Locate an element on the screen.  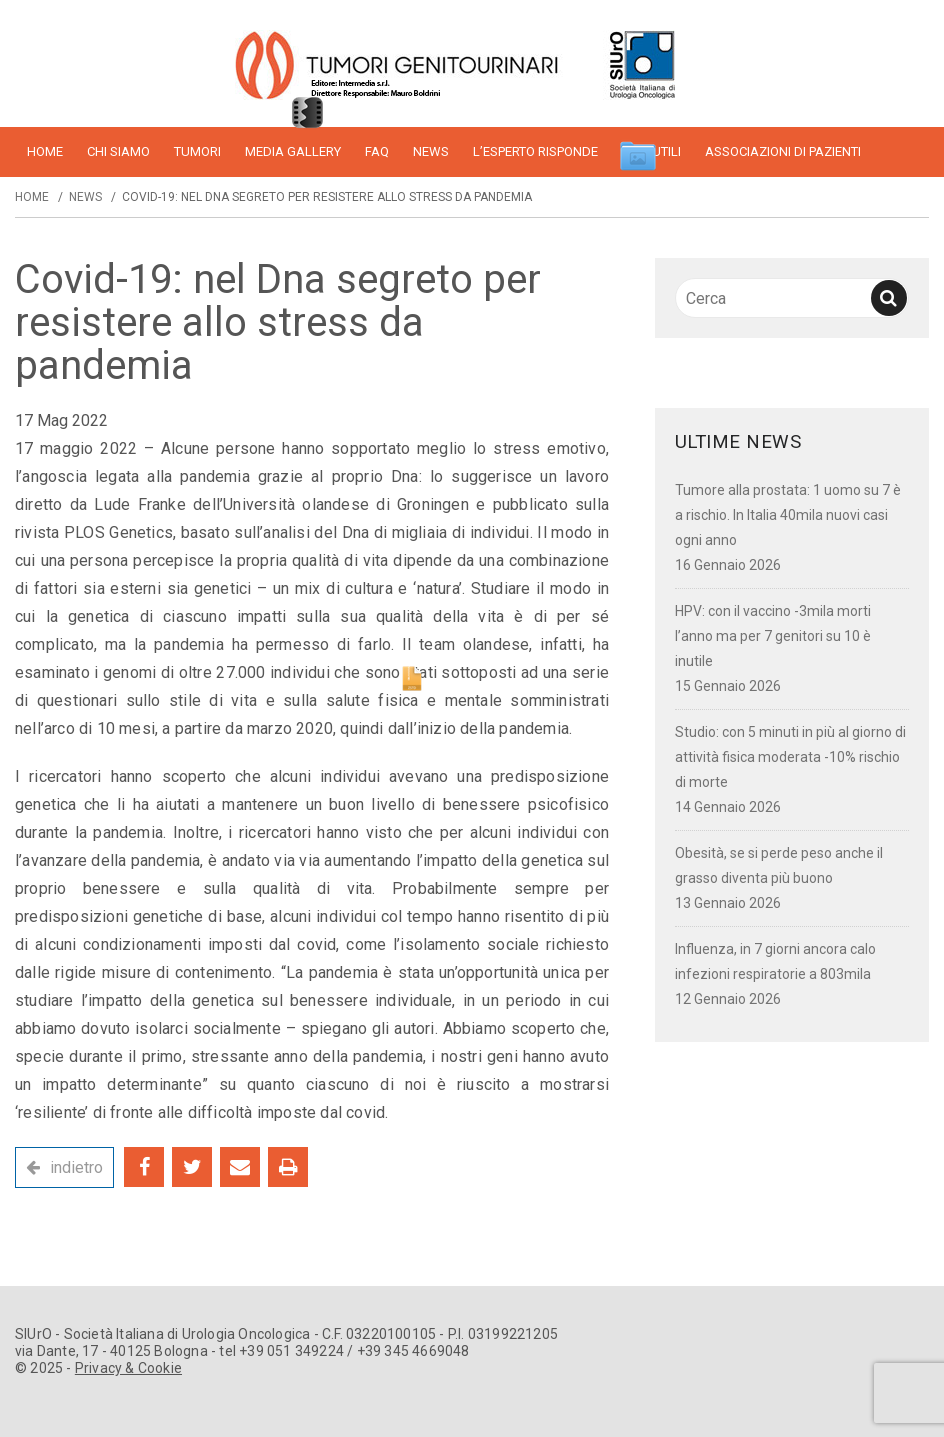
a zstandard compressed file is located at coordinates (412, 679).